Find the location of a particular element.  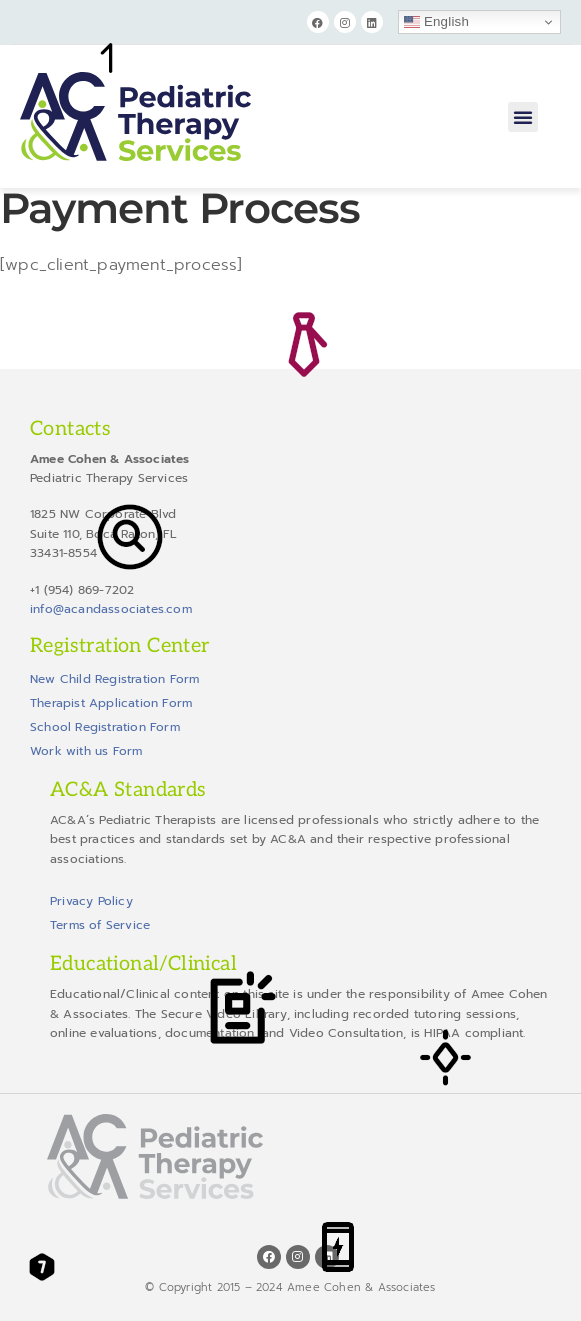

tap to search is located at coordinates (130, 537).